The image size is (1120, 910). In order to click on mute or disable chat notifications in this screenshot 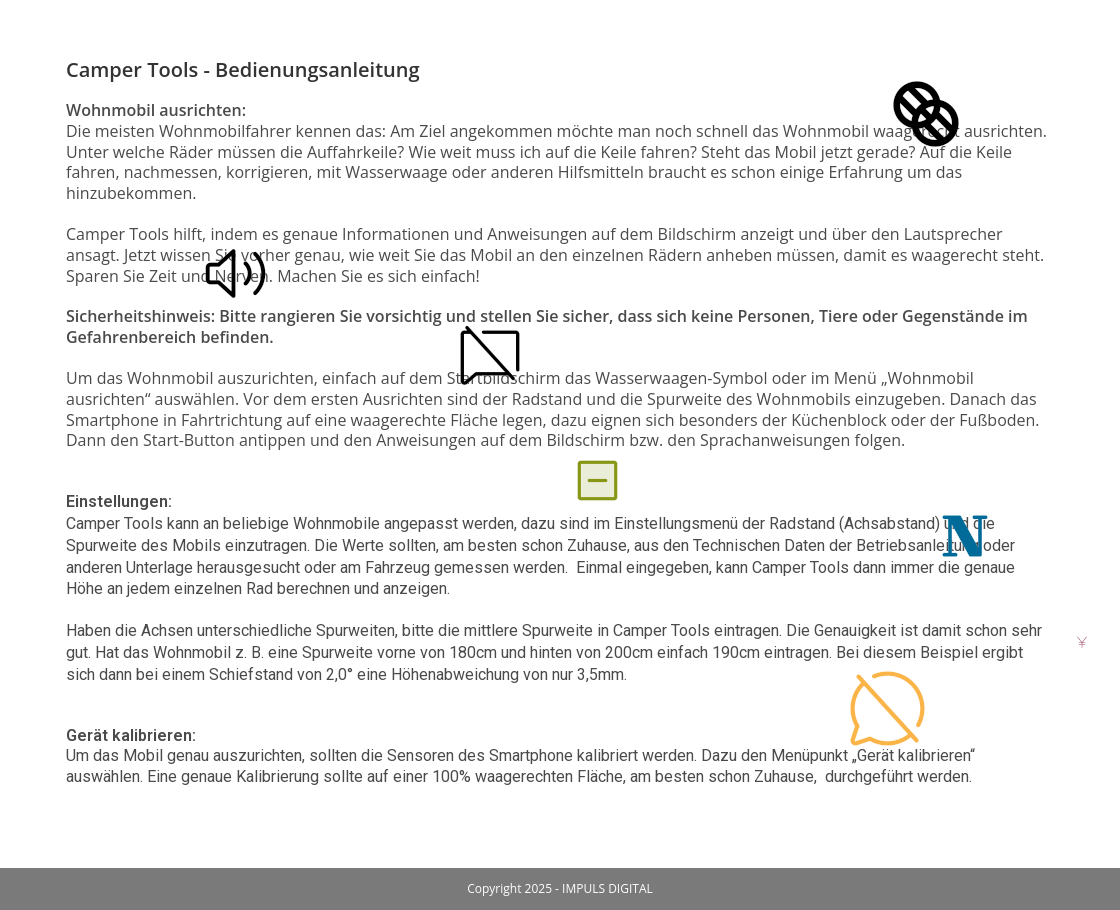, I will do `click(490, 353)`.